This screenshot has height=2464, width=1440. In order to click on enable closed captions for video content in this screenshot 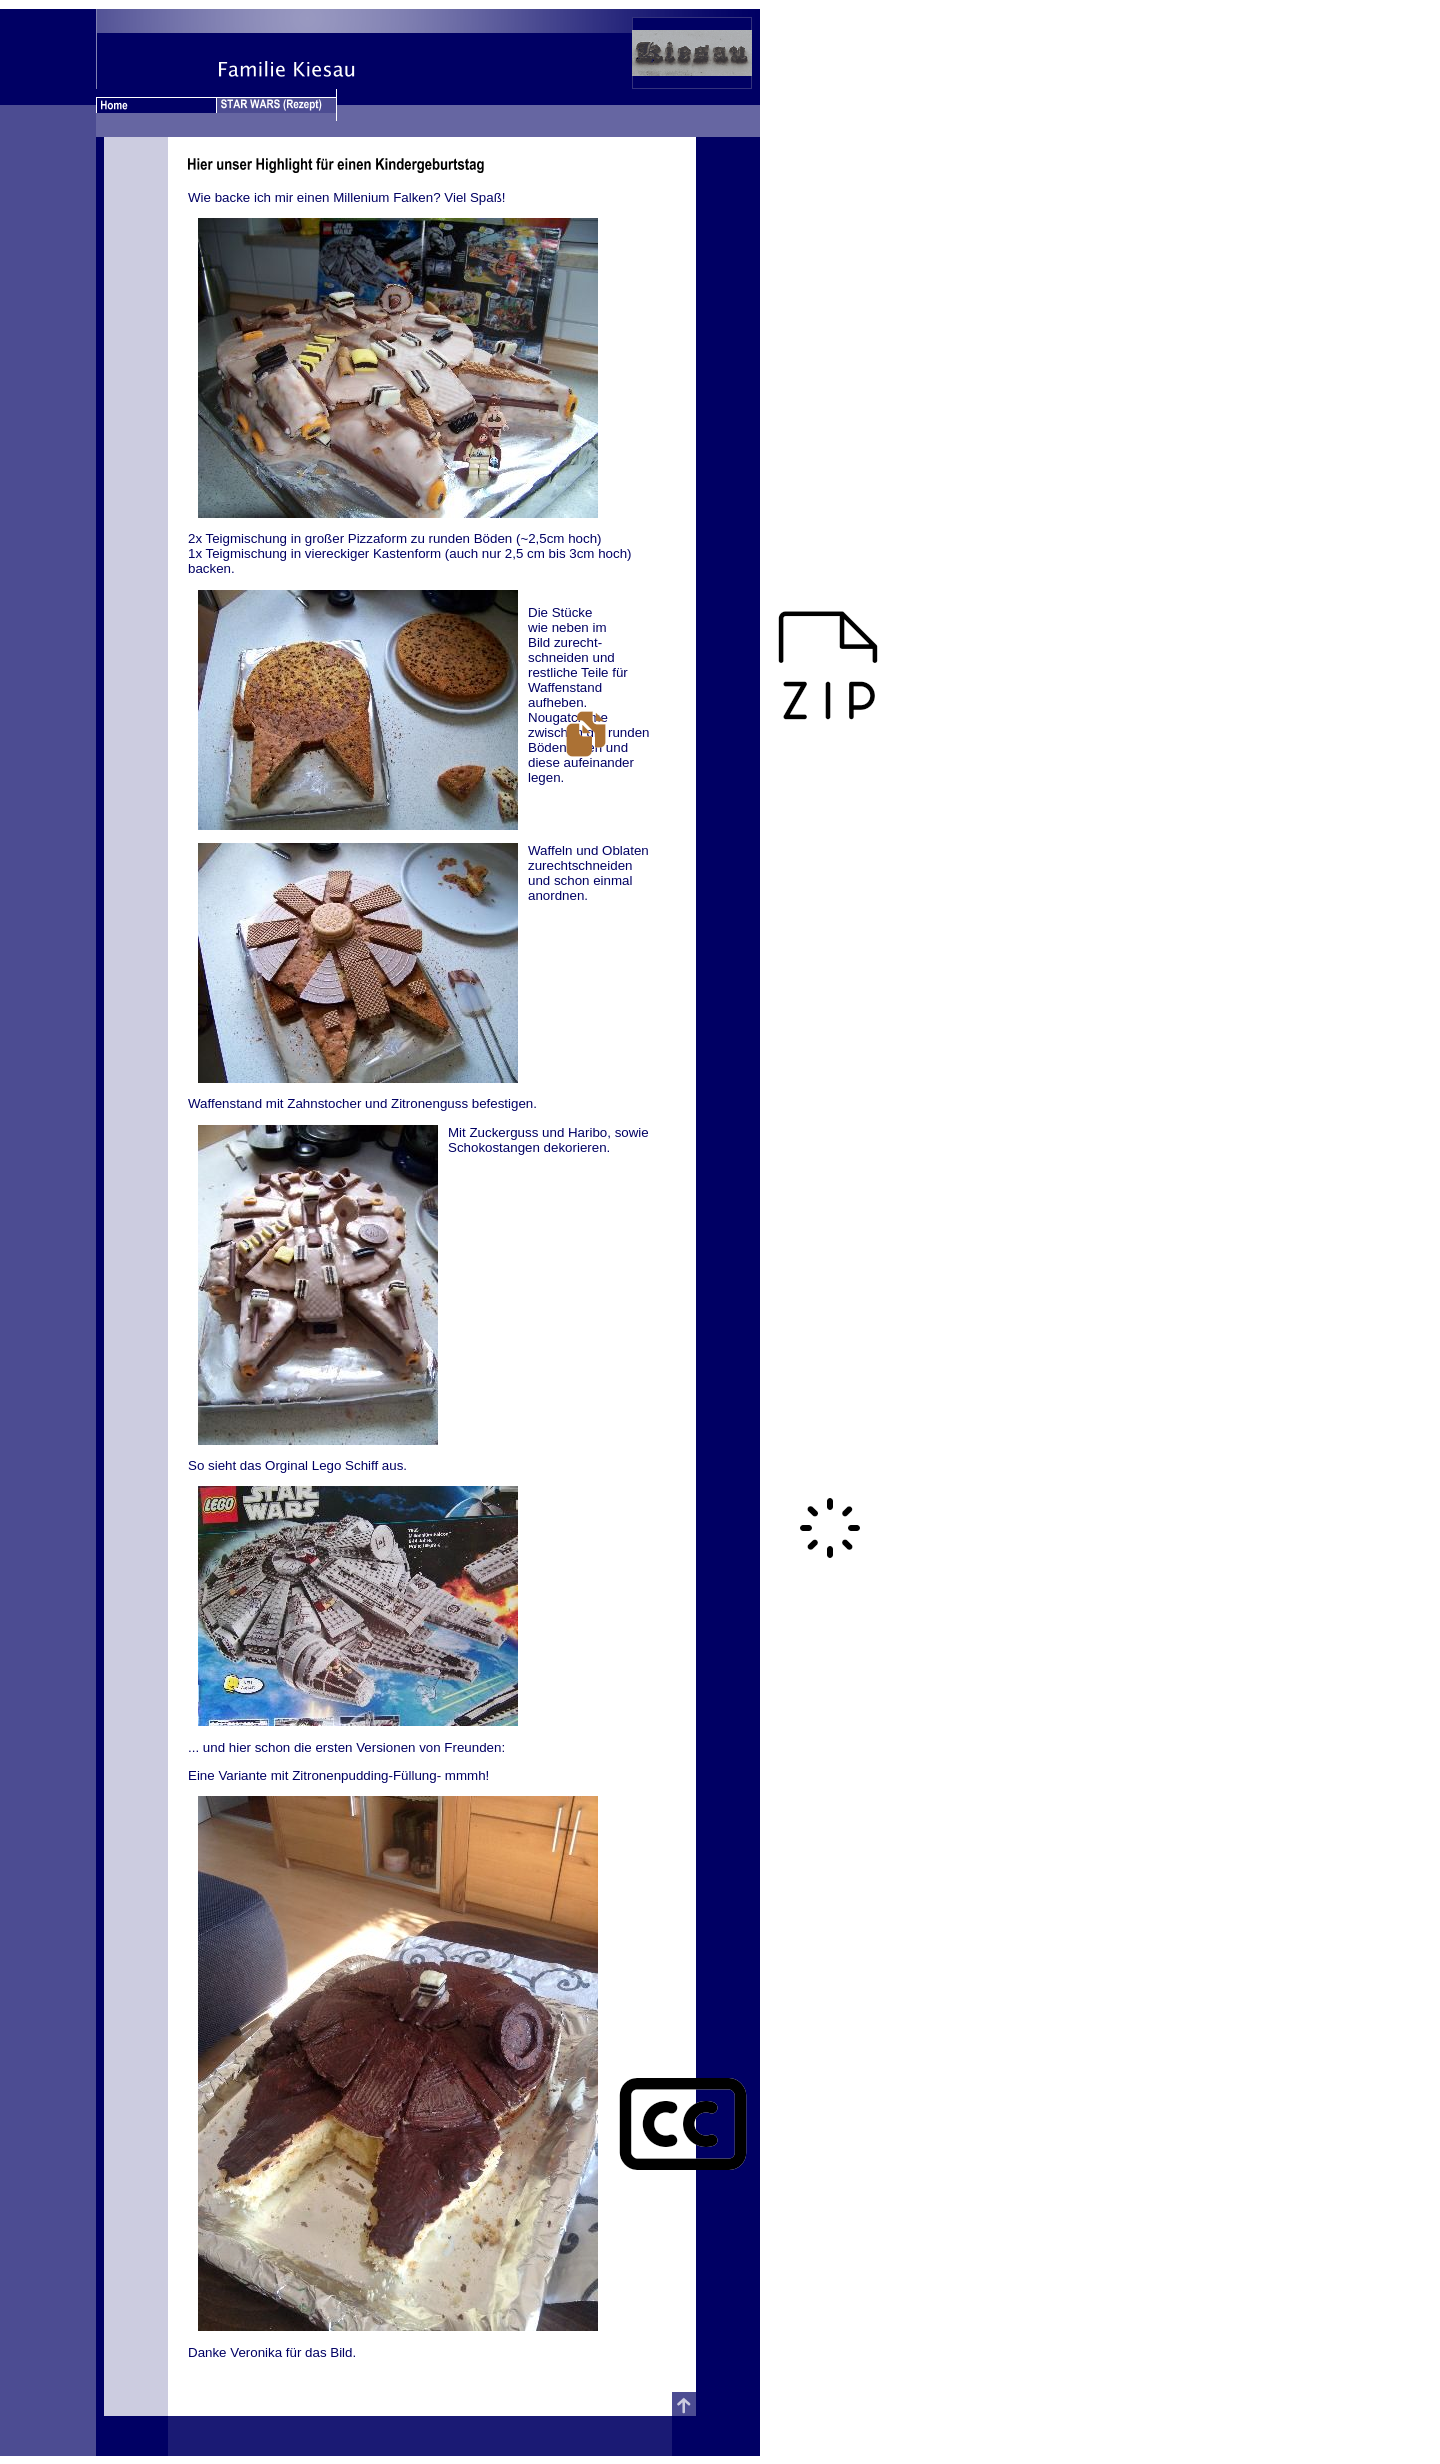, I will do `click(683, 2124)`.